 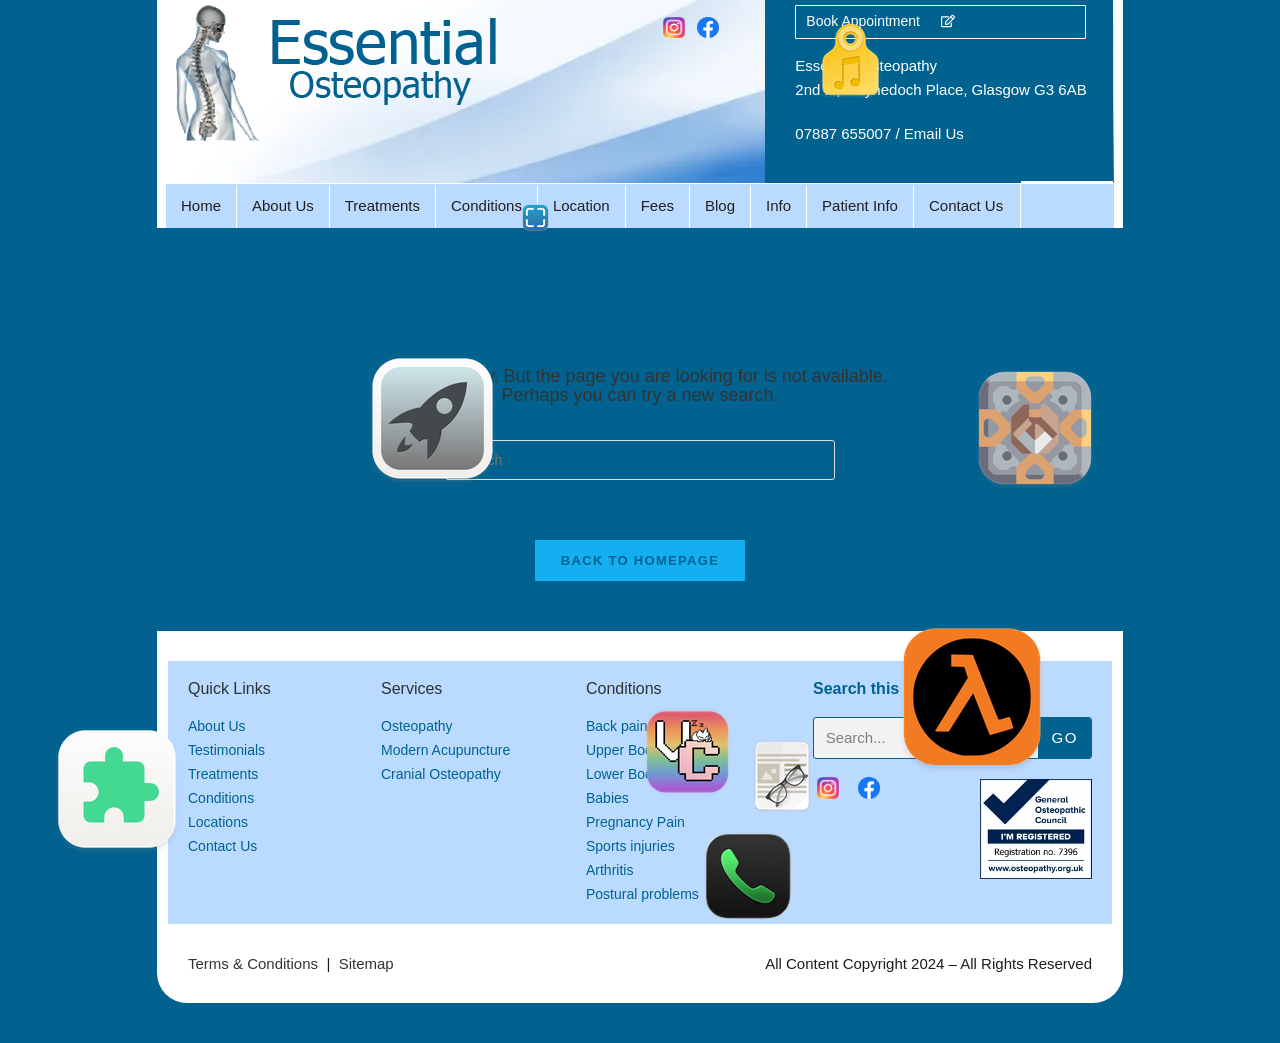 What do you see at coordinates (782, 776) in the screenshot?
I see `open the documents app` at bounding box center [782, 776].